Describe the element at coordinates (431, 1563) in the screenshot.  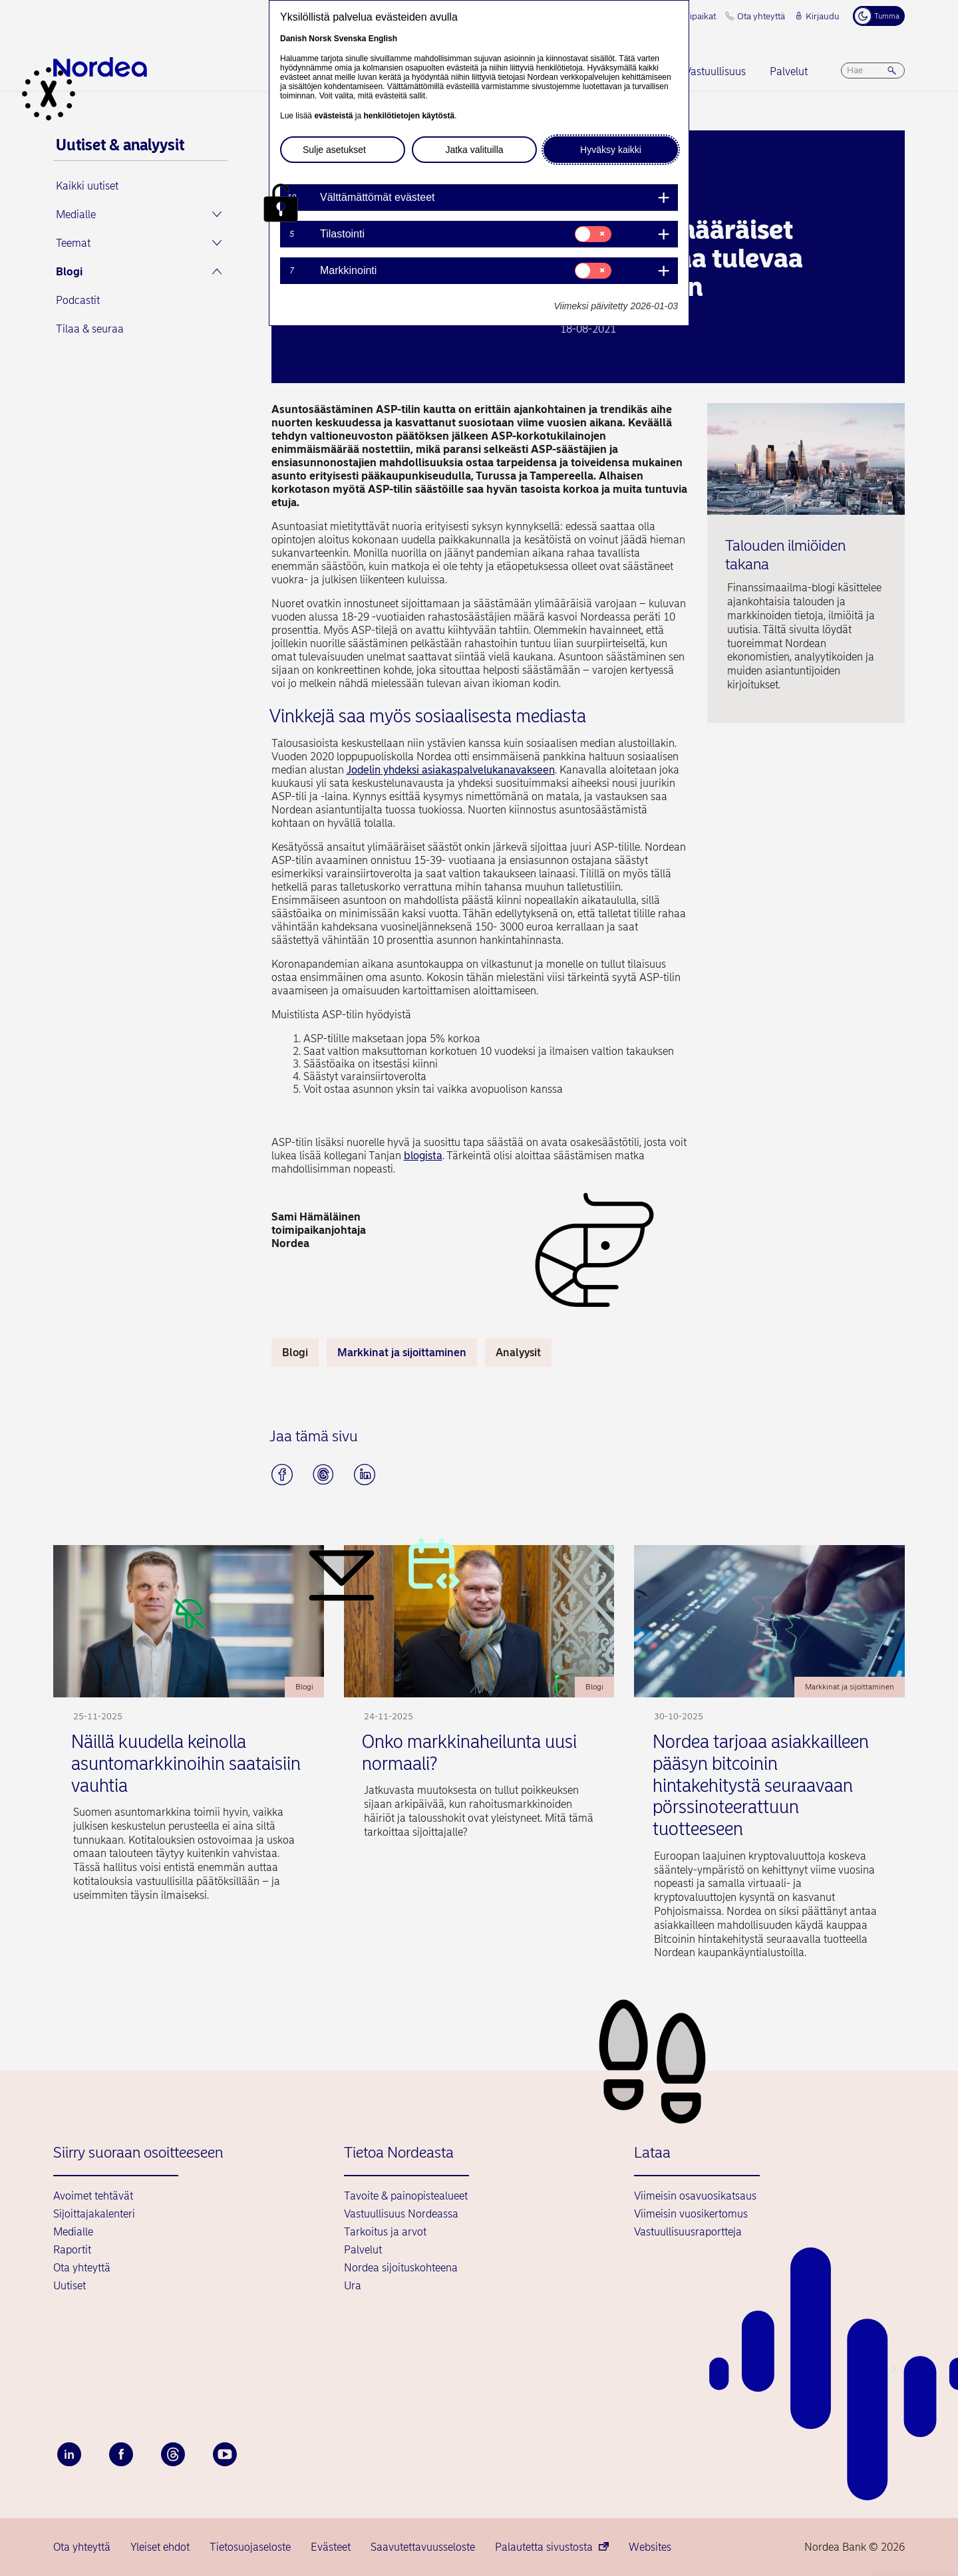
I see `view or manage scheduled code deployments` at that location.